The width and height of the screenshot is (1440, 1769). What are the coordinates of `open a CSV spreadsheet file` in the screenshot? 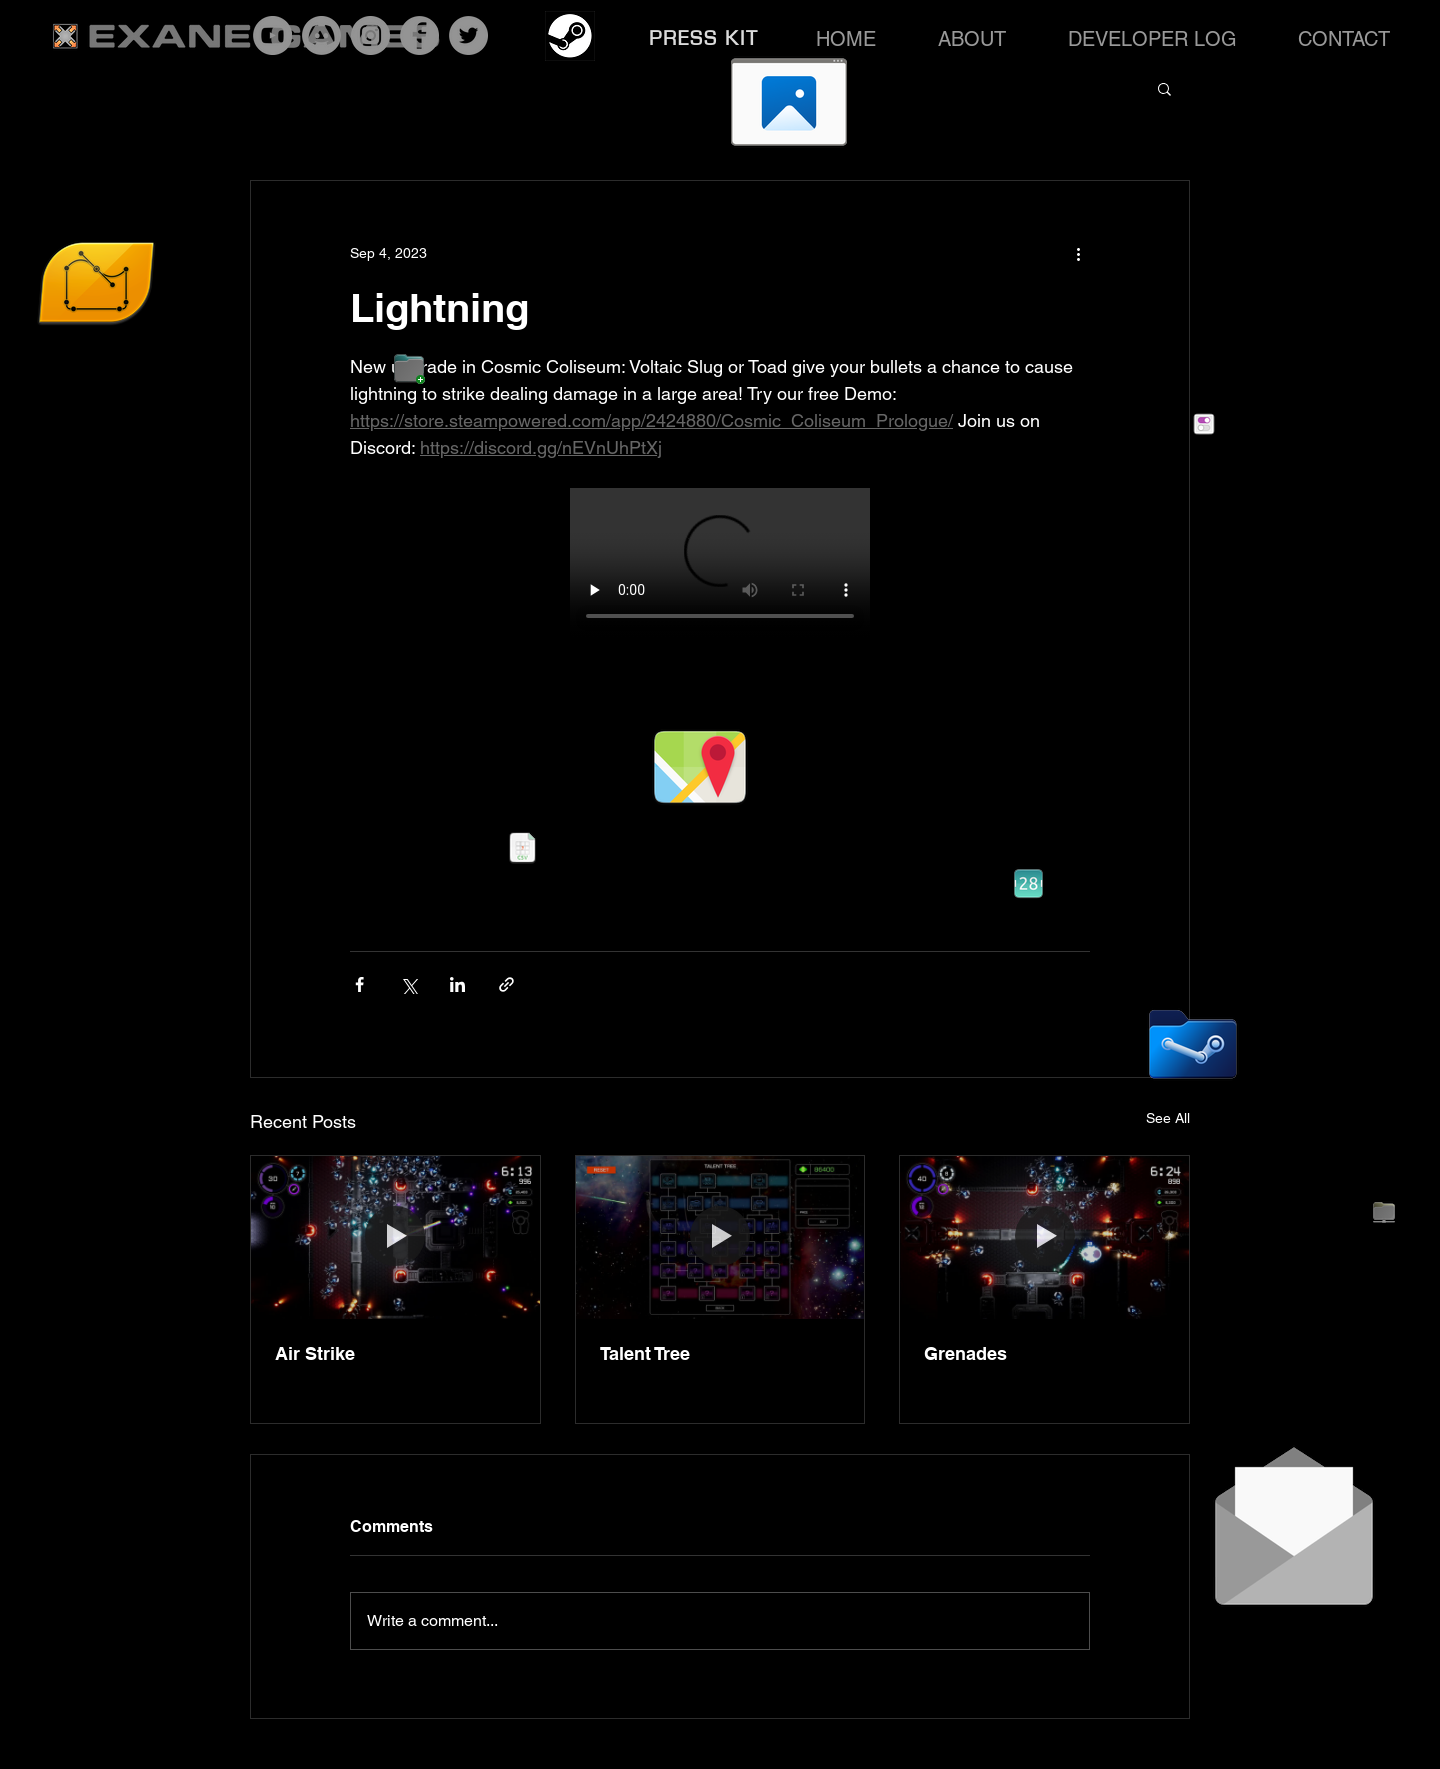 It's located at (522, 847).